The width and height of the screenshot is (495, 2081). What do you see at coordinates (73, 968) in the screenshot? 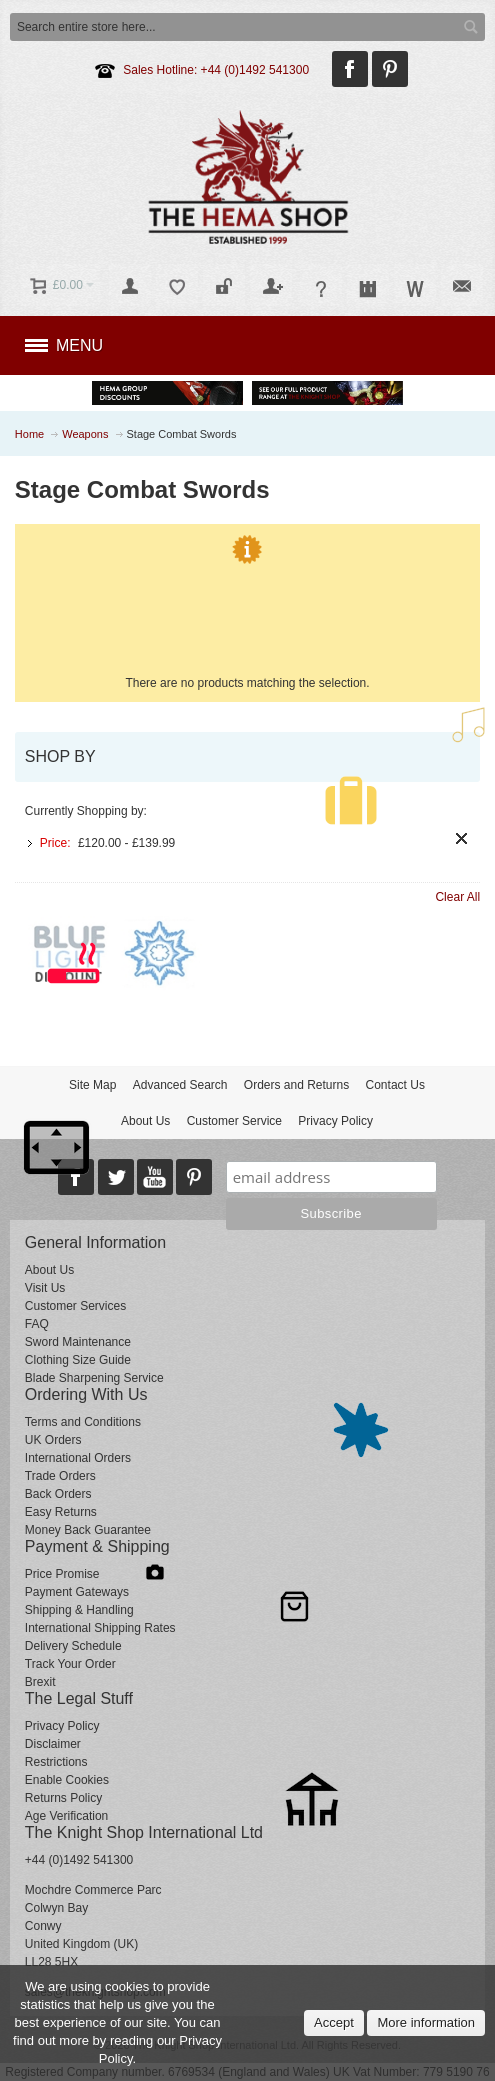
I see `indicates a designated smoking area` at bounding box center [73, 968].